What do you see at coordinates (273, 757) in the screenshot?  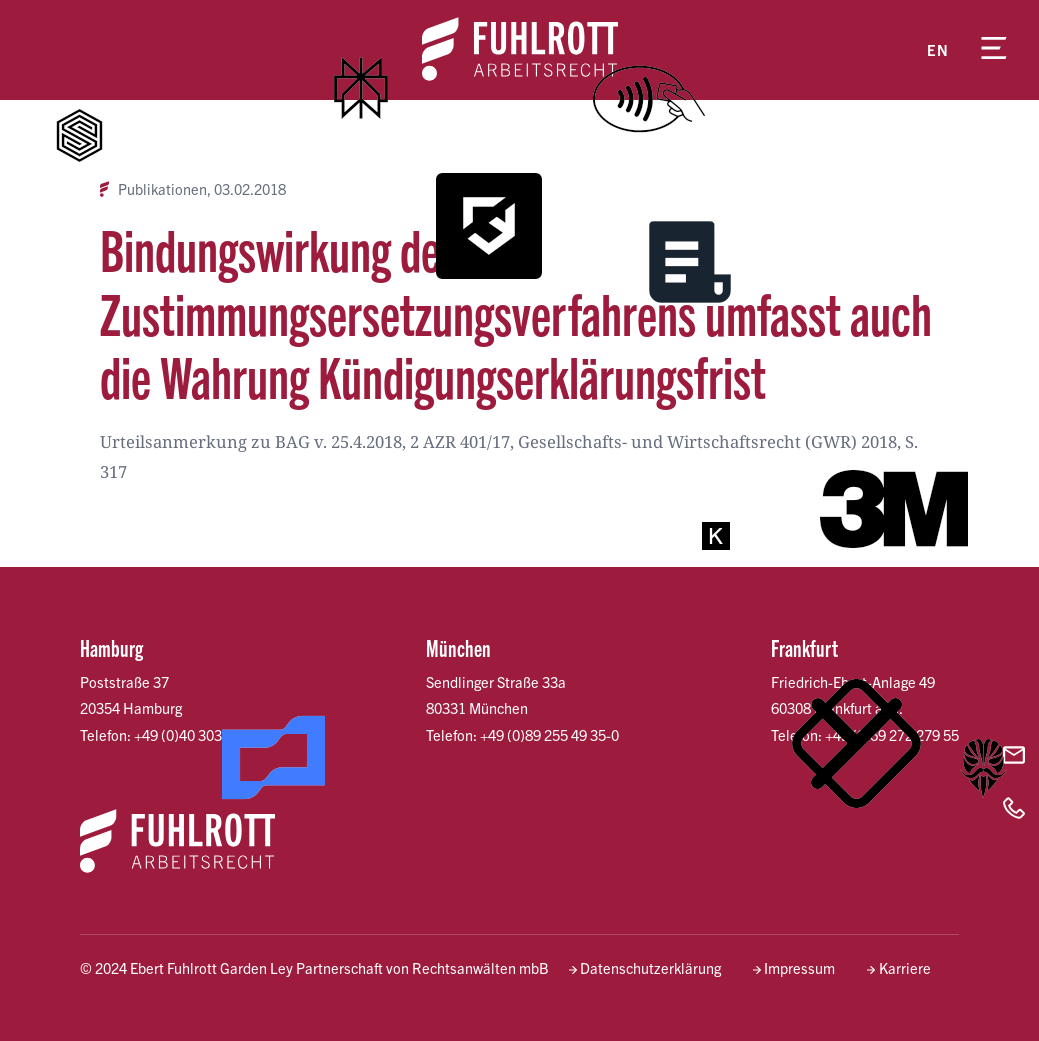 I see `open the Brex financial management app` at bounding box center [273, 757].